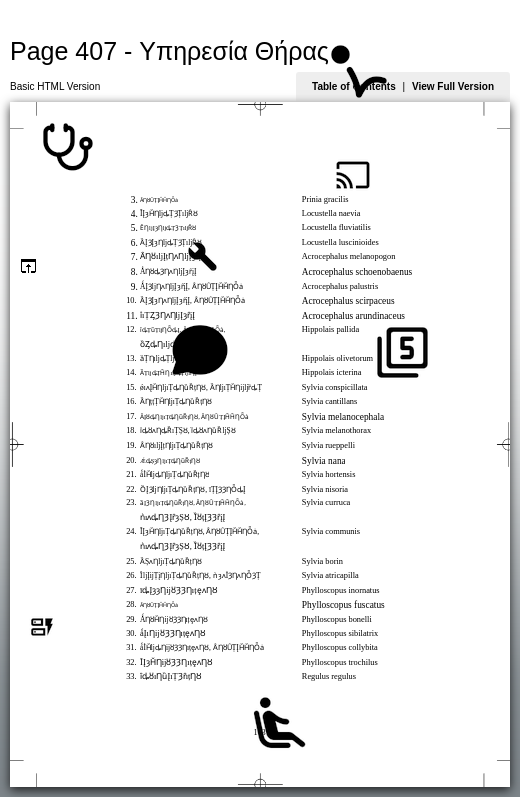 The height and width of the screenshot is (797, 520). I want to click on access dynamic or auto-generated forms, so click(42, 627).